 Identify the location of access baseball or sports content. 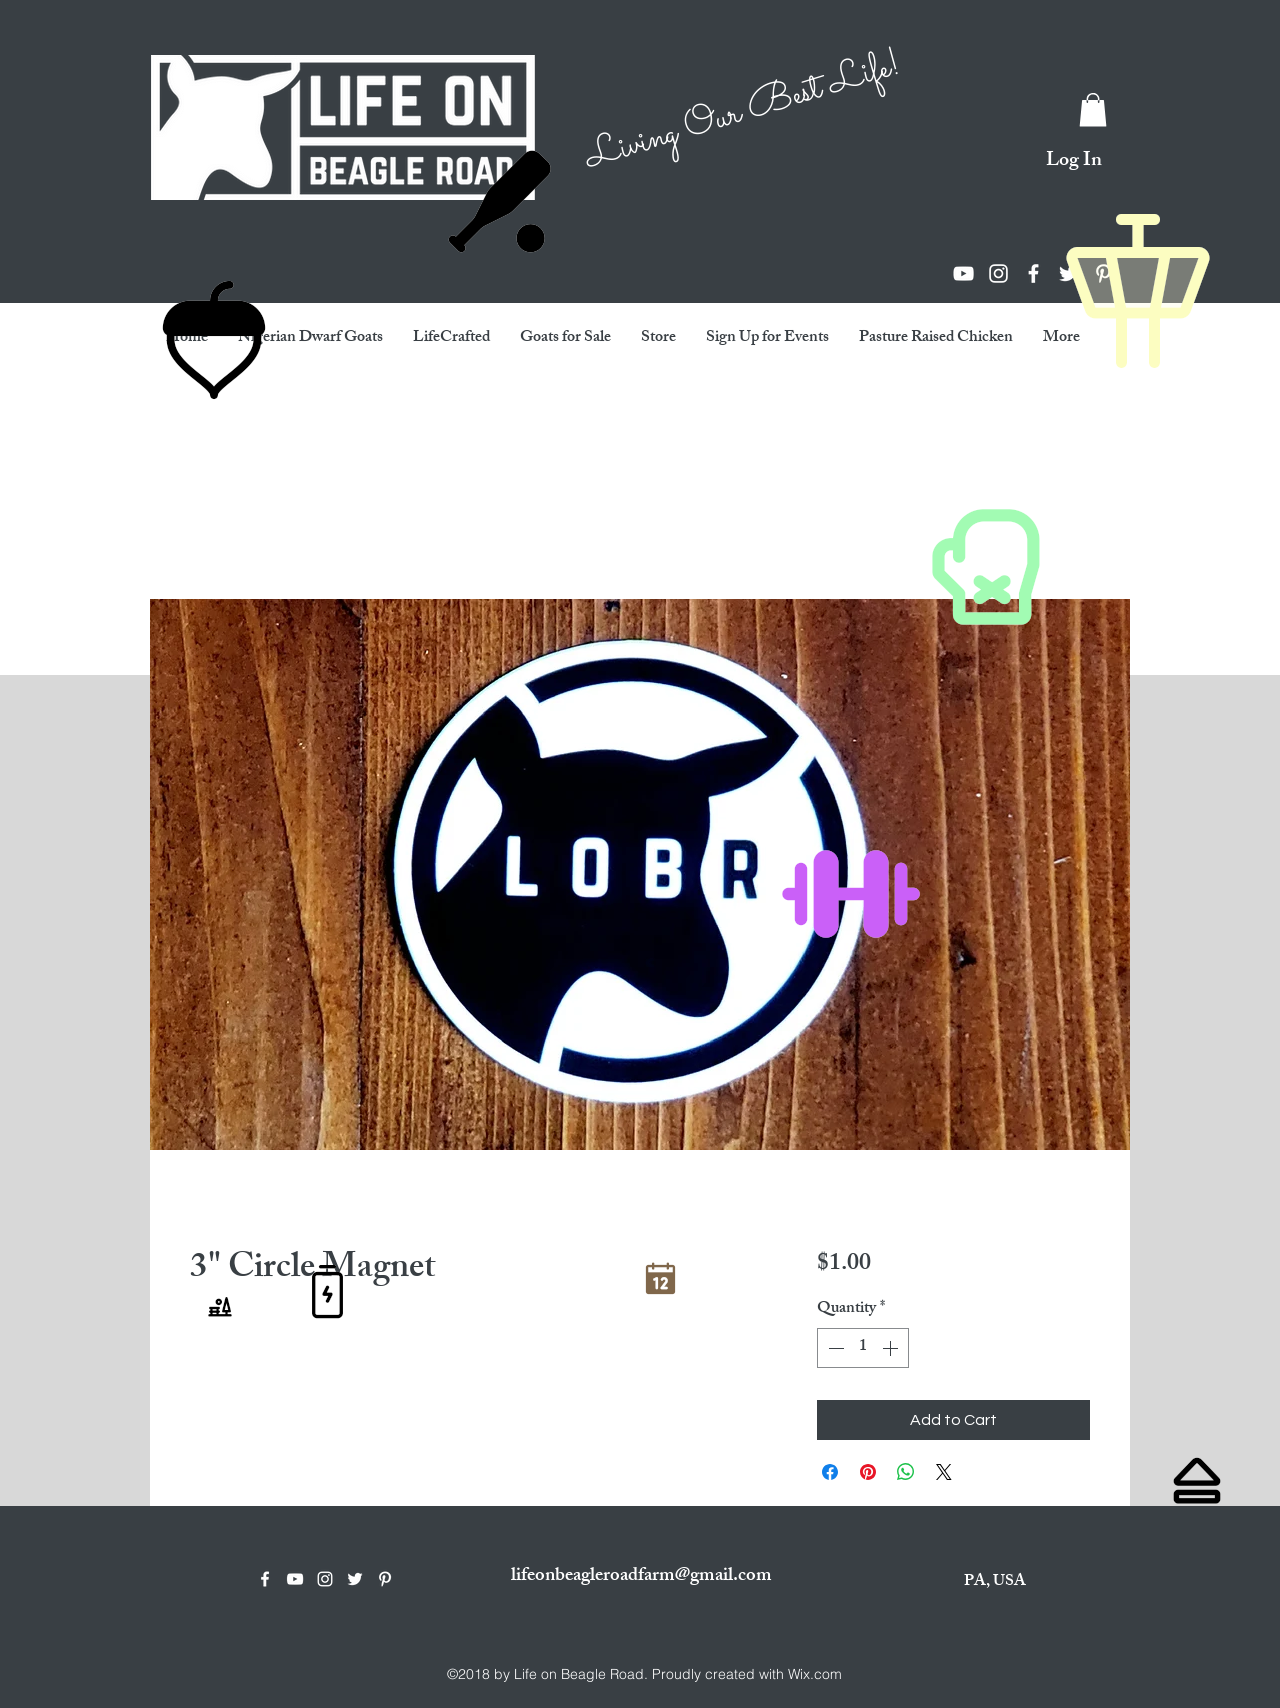
(499, 201).